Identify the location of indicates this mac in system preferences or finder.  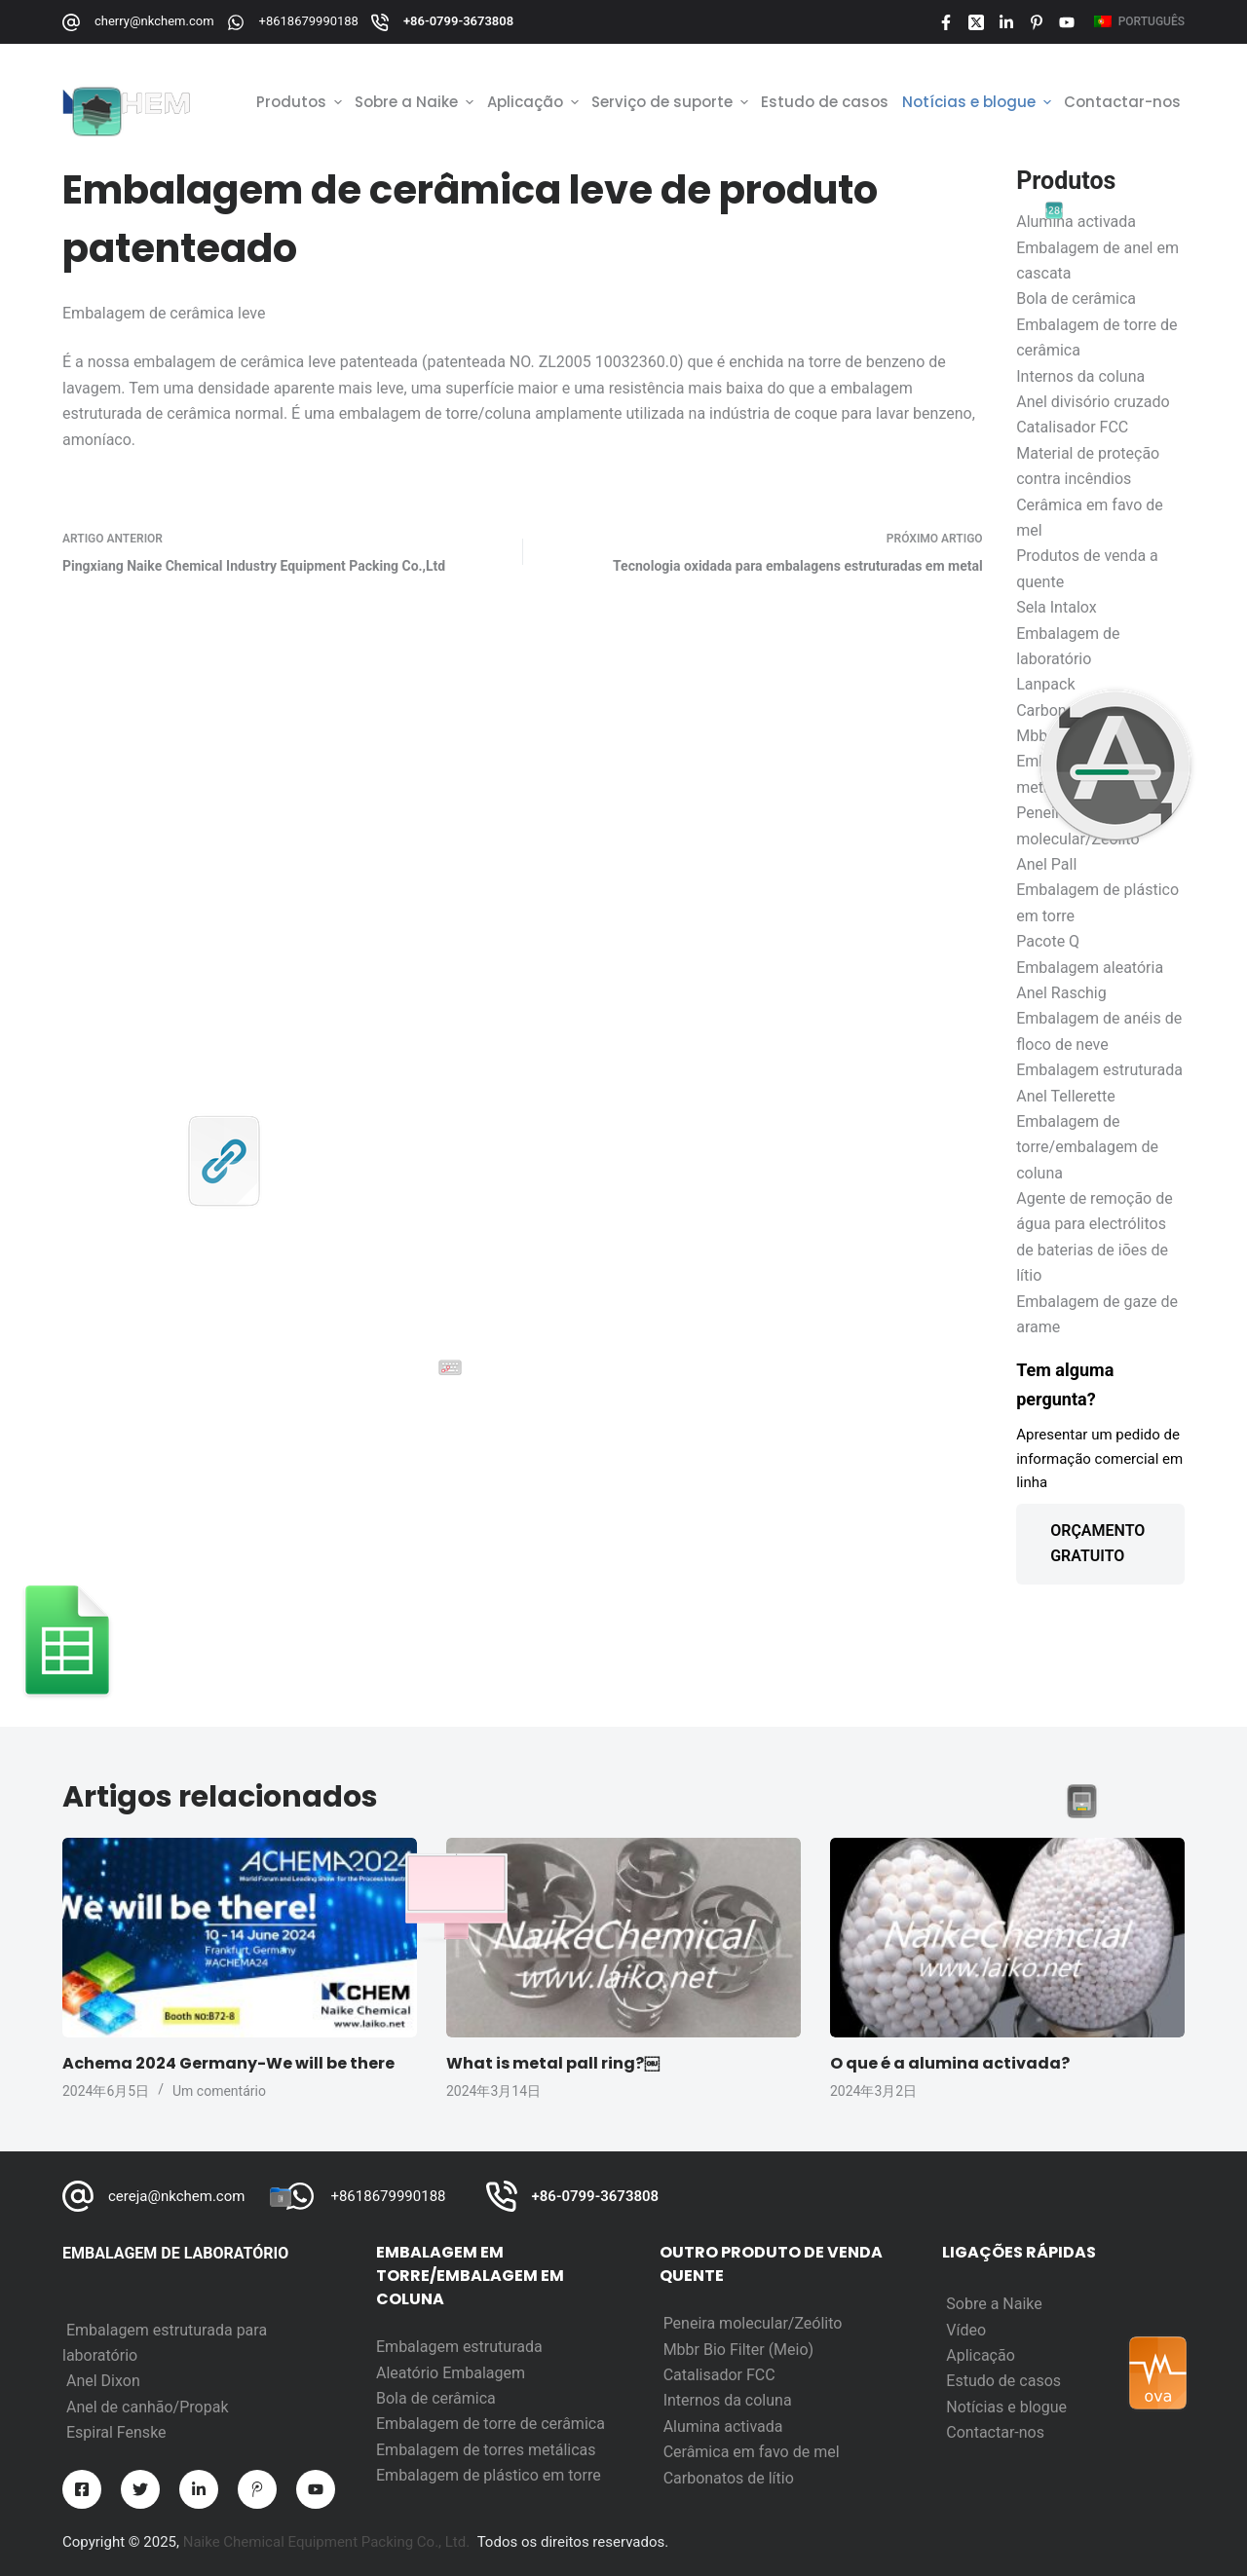
(456, 1894).